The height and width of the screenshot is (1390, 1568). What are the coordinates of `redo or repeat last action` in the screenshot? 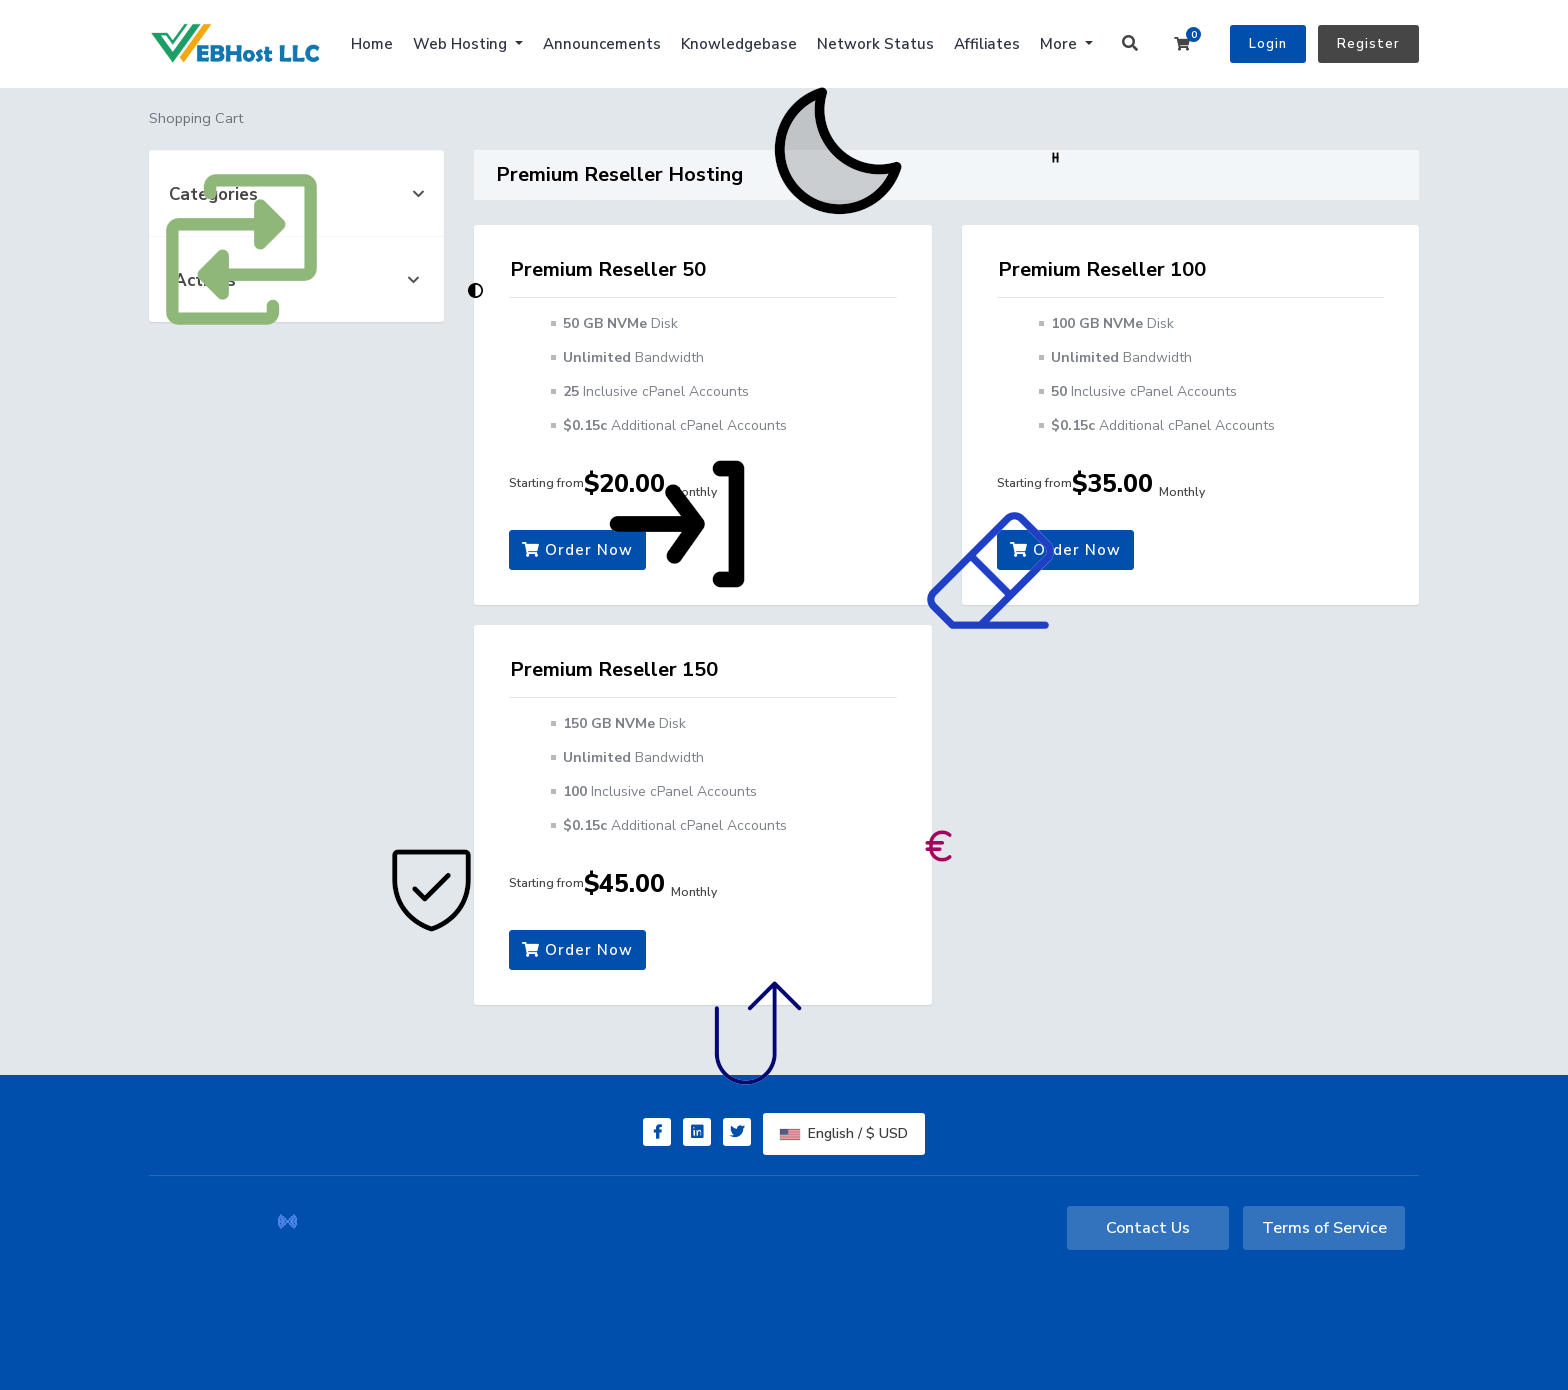 It's located at (754, 1033).